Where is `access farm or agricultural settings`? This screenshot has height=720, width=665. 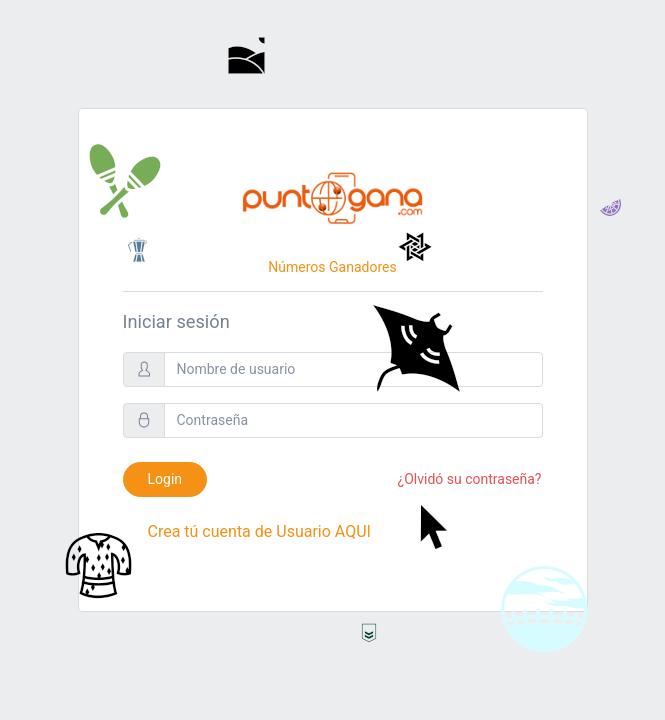
access farm or agricultural settings is located at coordinates (544, 609).